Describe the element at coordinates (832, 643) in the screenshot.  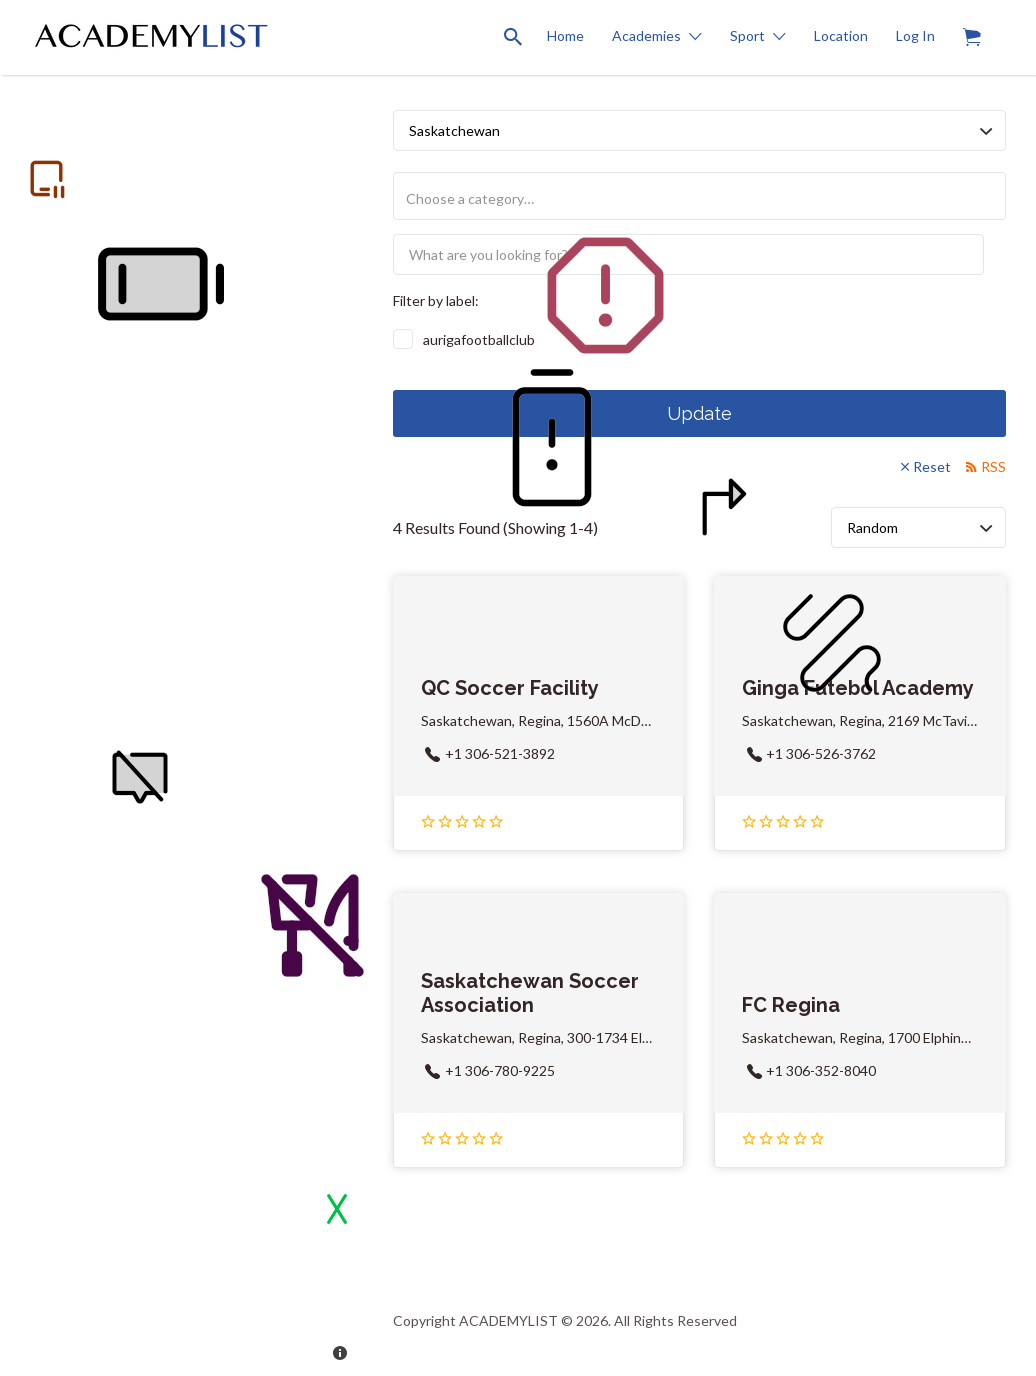
I see `access freehand drawing or annotation tools` at that location.